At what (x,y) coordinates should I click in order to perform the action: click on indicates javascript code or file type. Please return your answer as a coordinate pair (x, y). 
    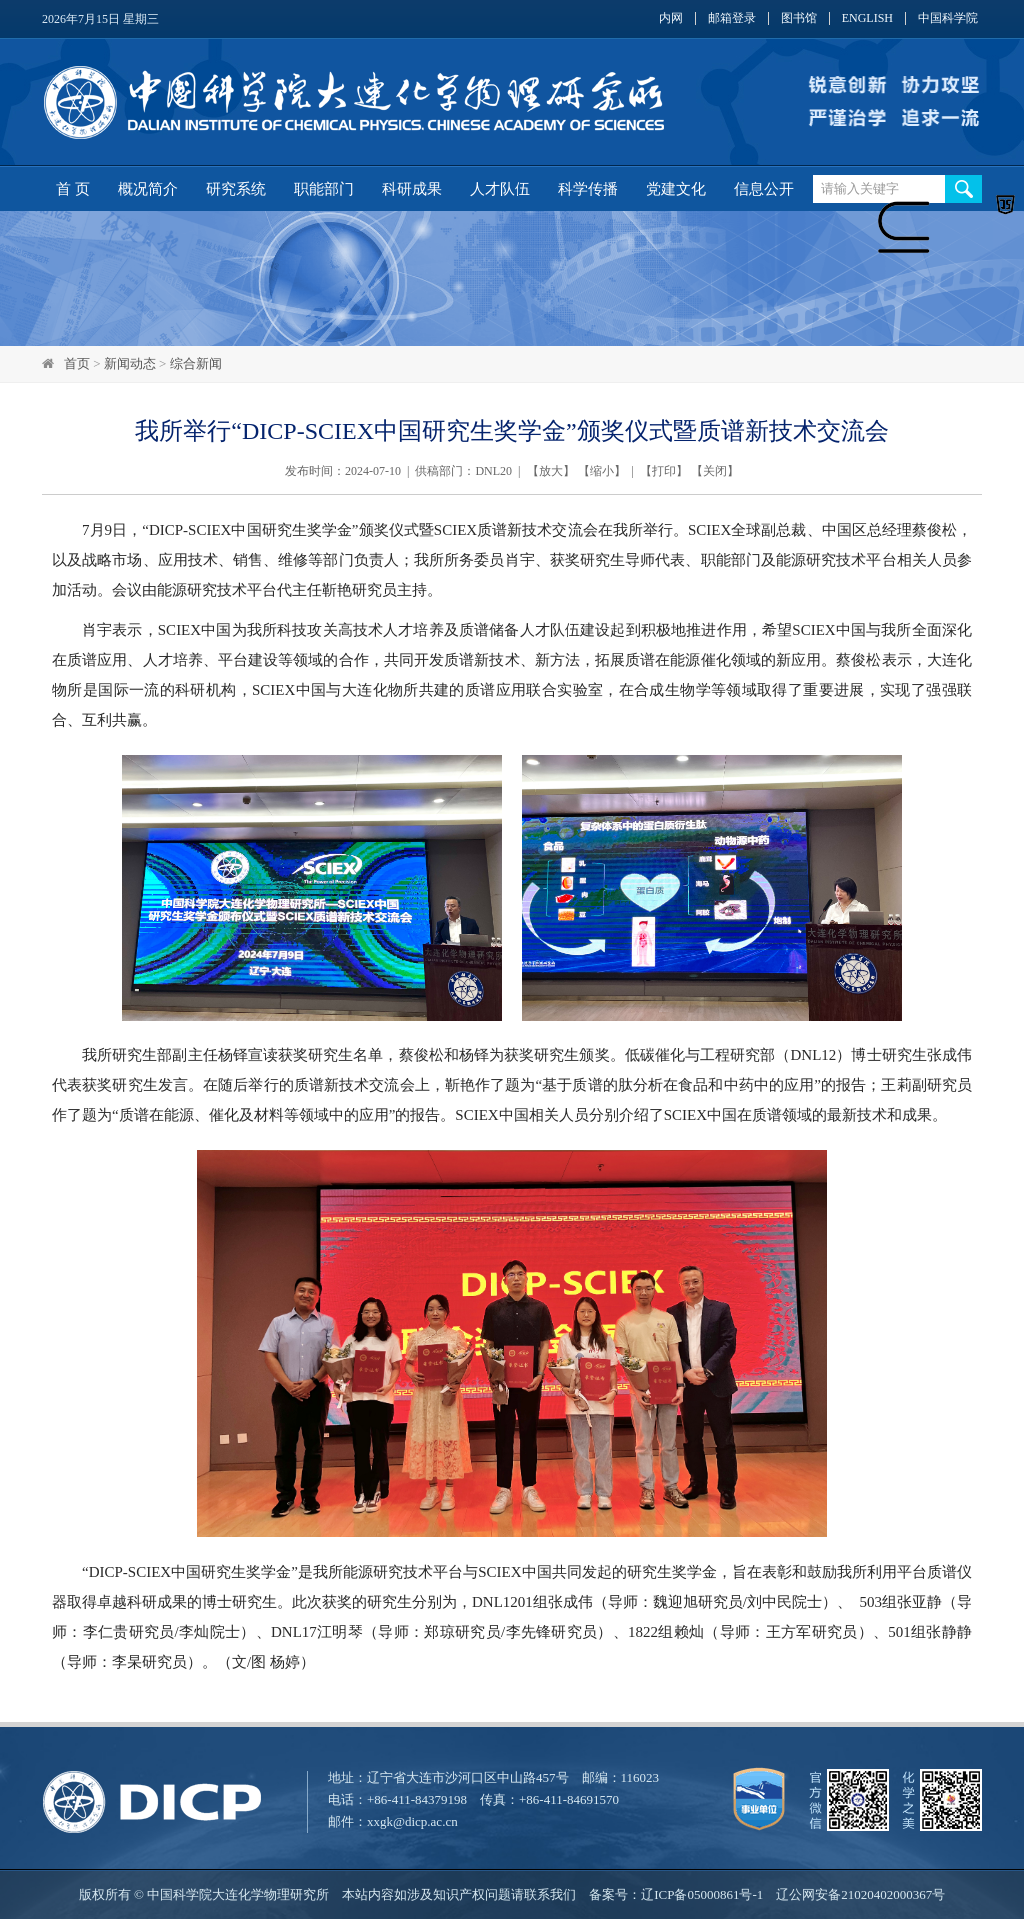
    Looking at the image, I should click on (1005, 204).